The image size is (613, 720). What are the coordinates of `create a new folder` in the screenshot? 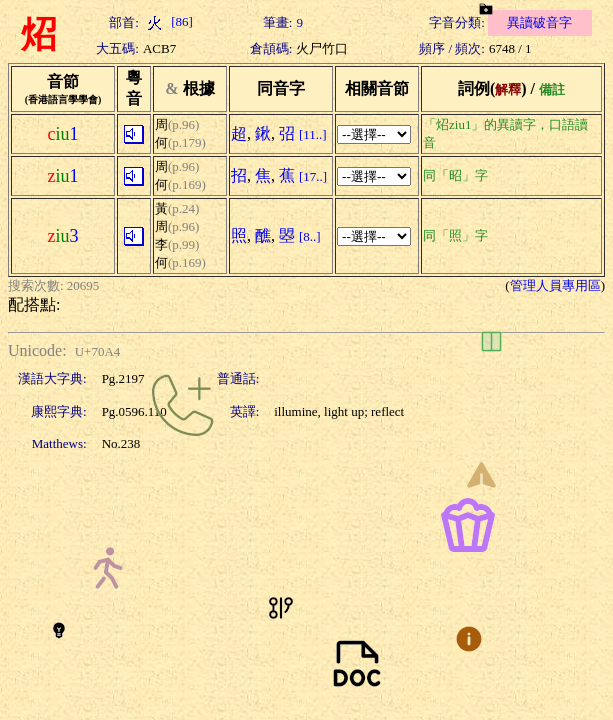 It's located at (486, 9).